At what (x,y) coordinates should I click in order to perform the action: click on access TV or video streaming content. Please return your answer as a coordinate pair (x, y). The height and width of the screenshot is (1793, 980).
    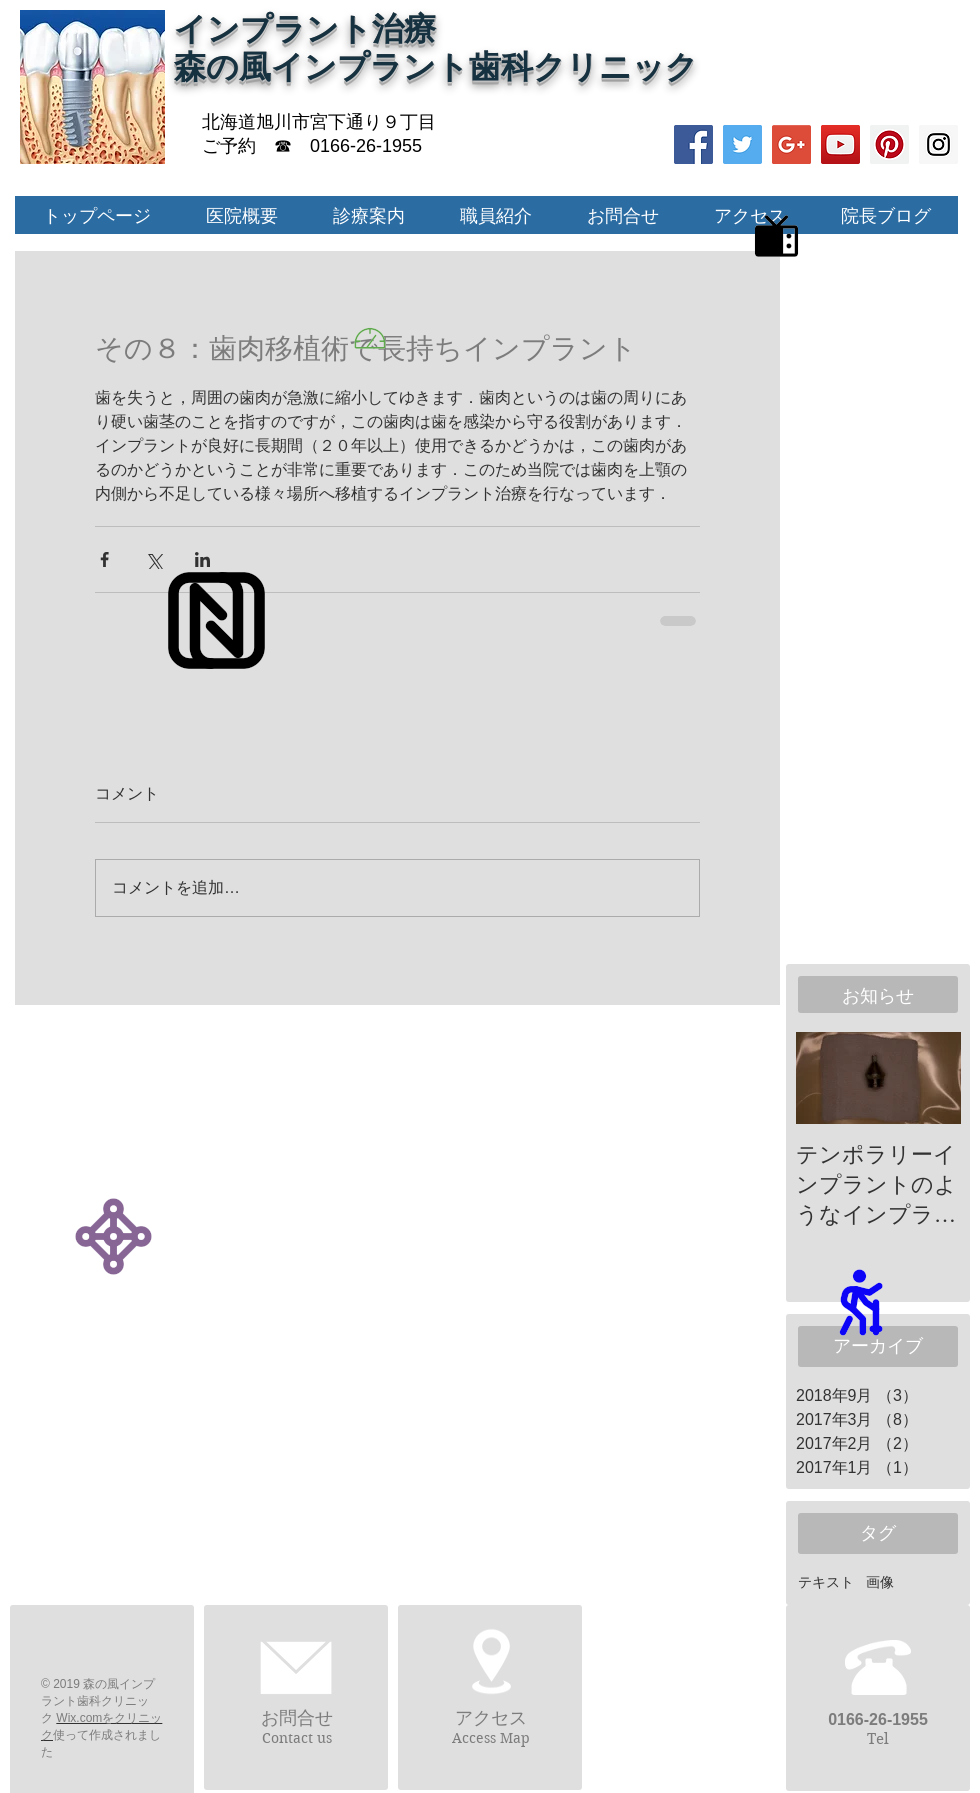
    Looking at the image, I should click on (776, 238).